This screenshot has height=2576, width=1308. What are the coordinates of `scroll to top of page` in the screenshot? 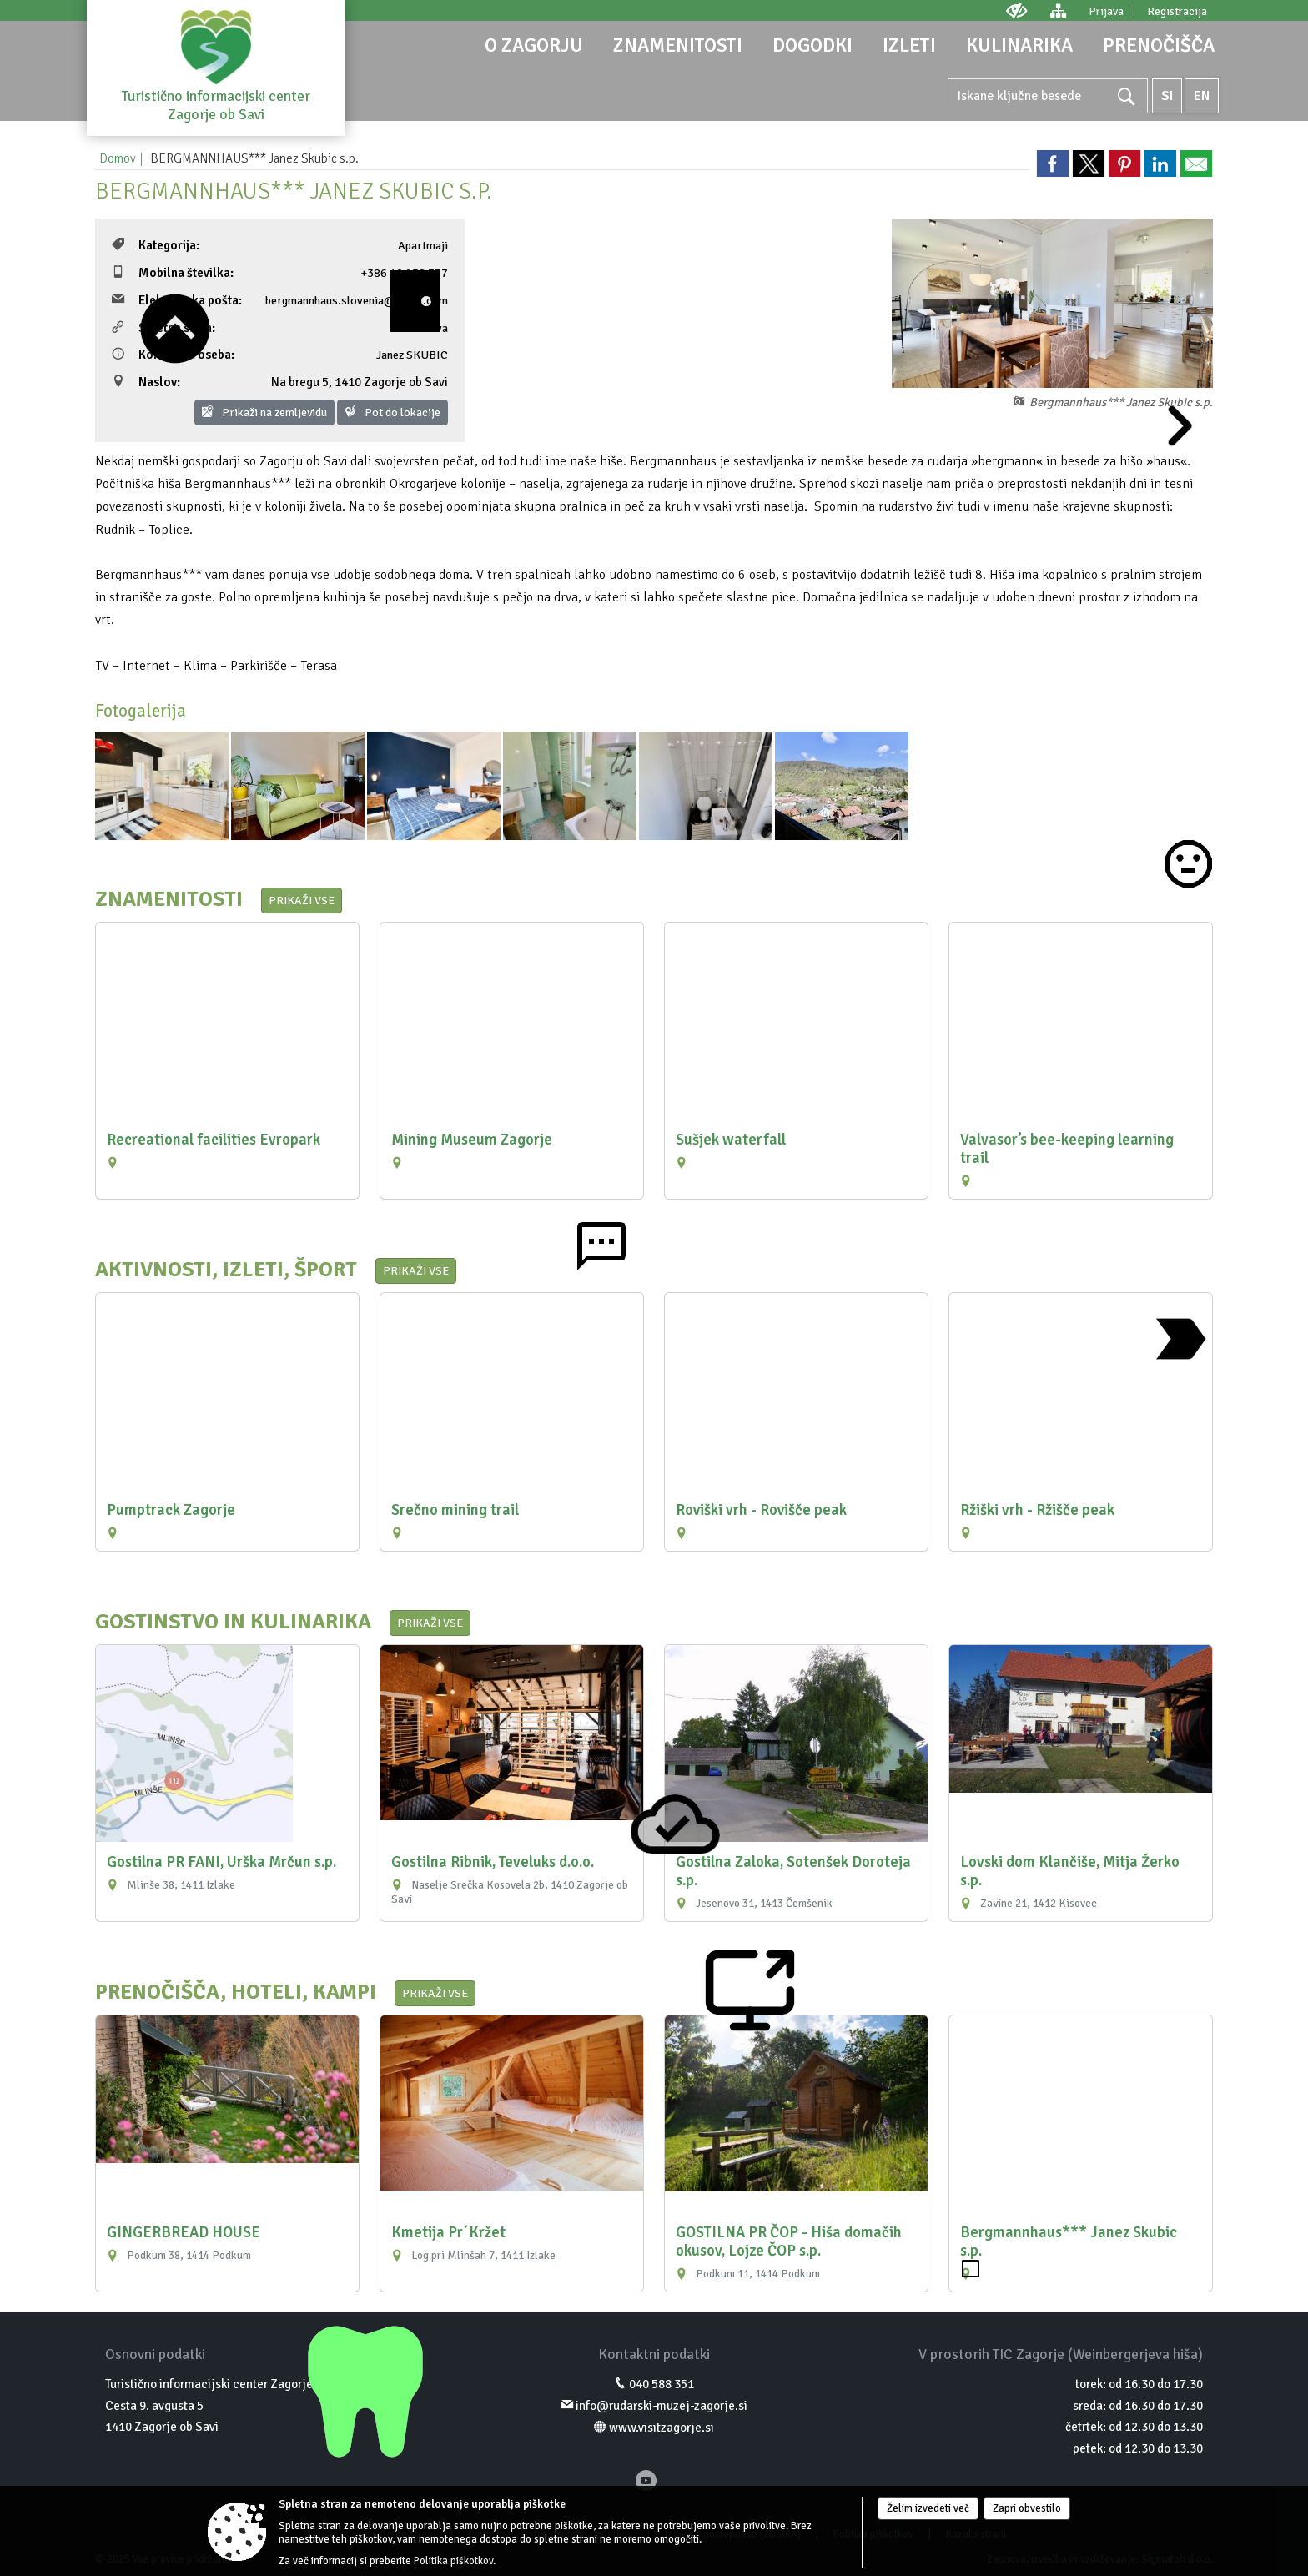 It's located at (175, 329).